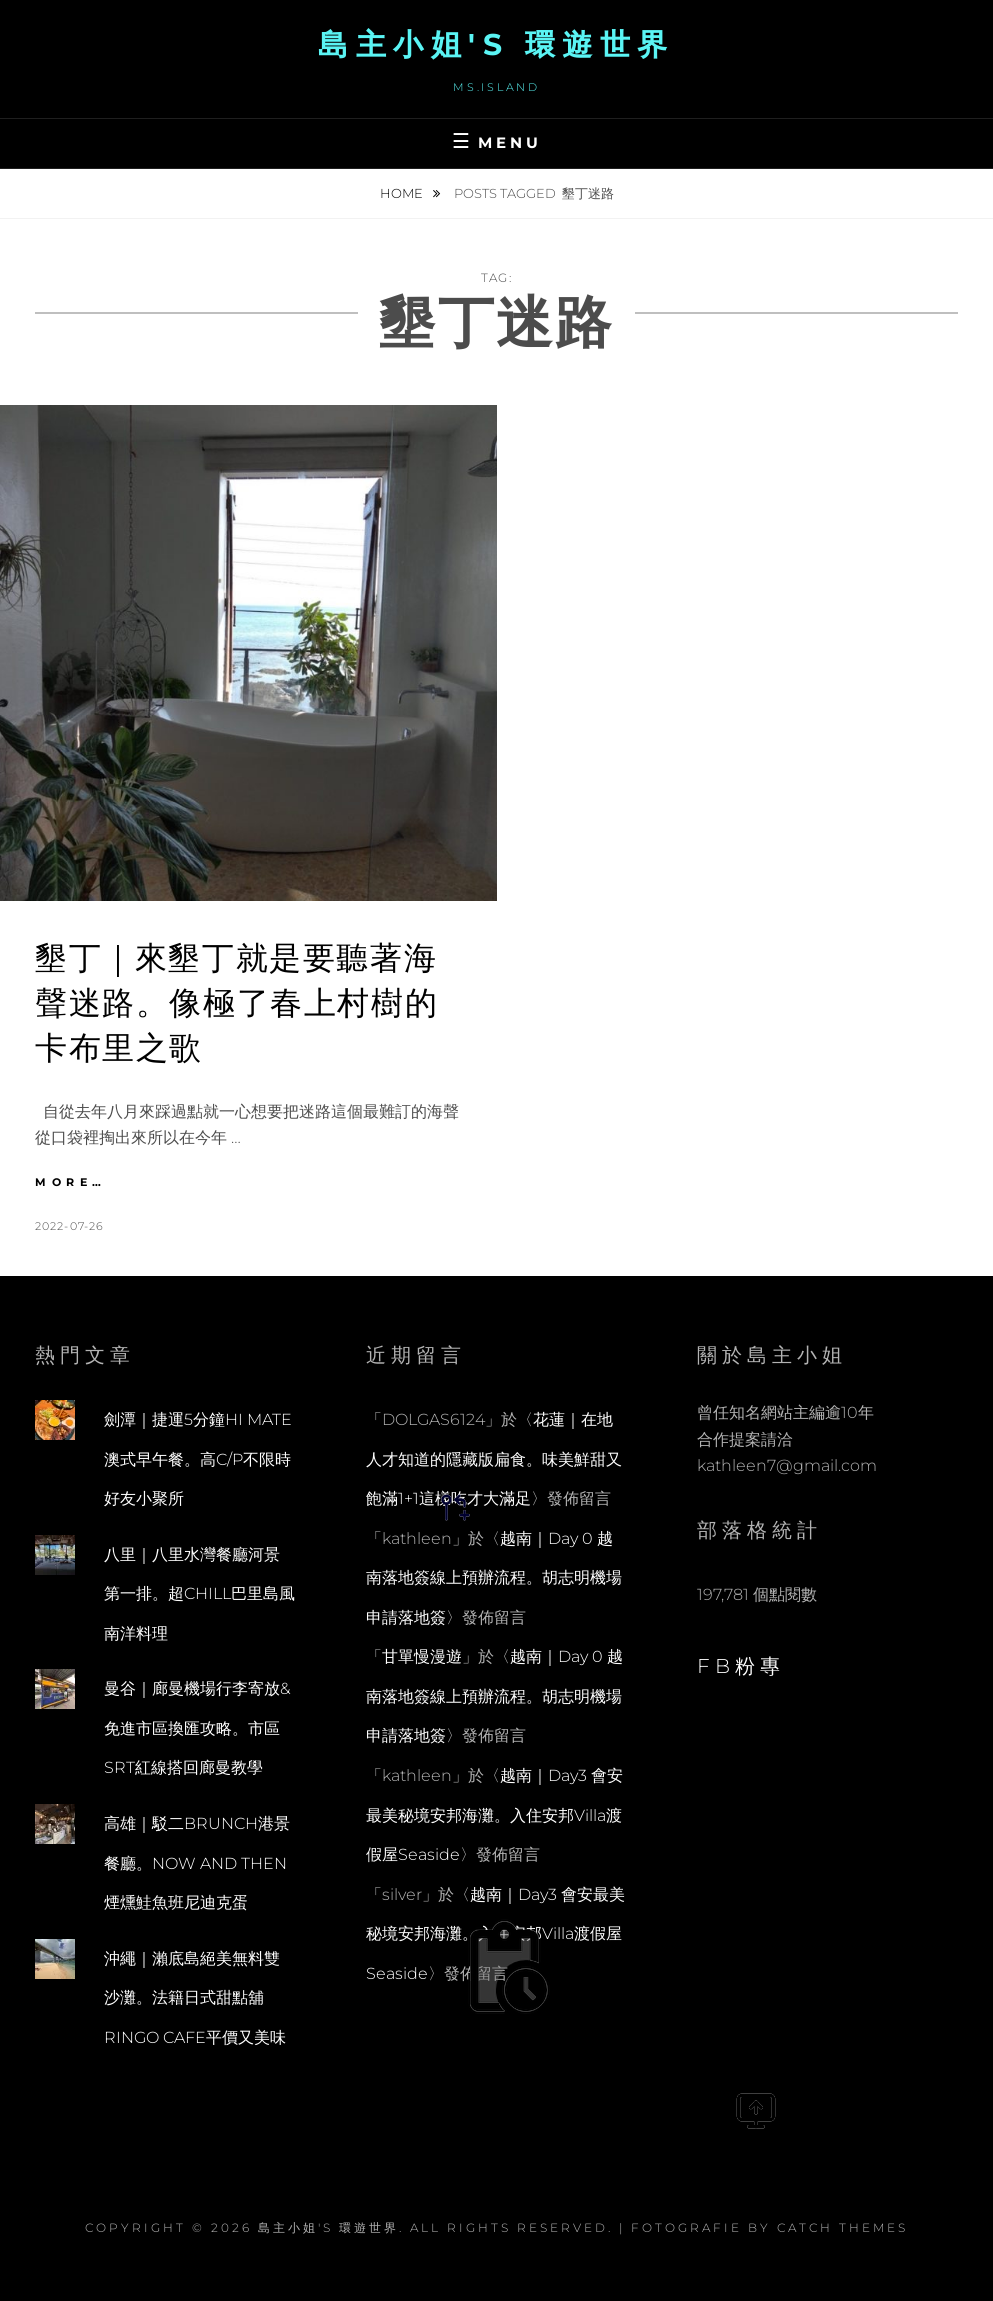 The height and width of the screenshot is (2301, 993). What do you see at coordinates (455, 1507) in the screenshot?
I see `create a new pull request` at bounding box center [455, 1507].